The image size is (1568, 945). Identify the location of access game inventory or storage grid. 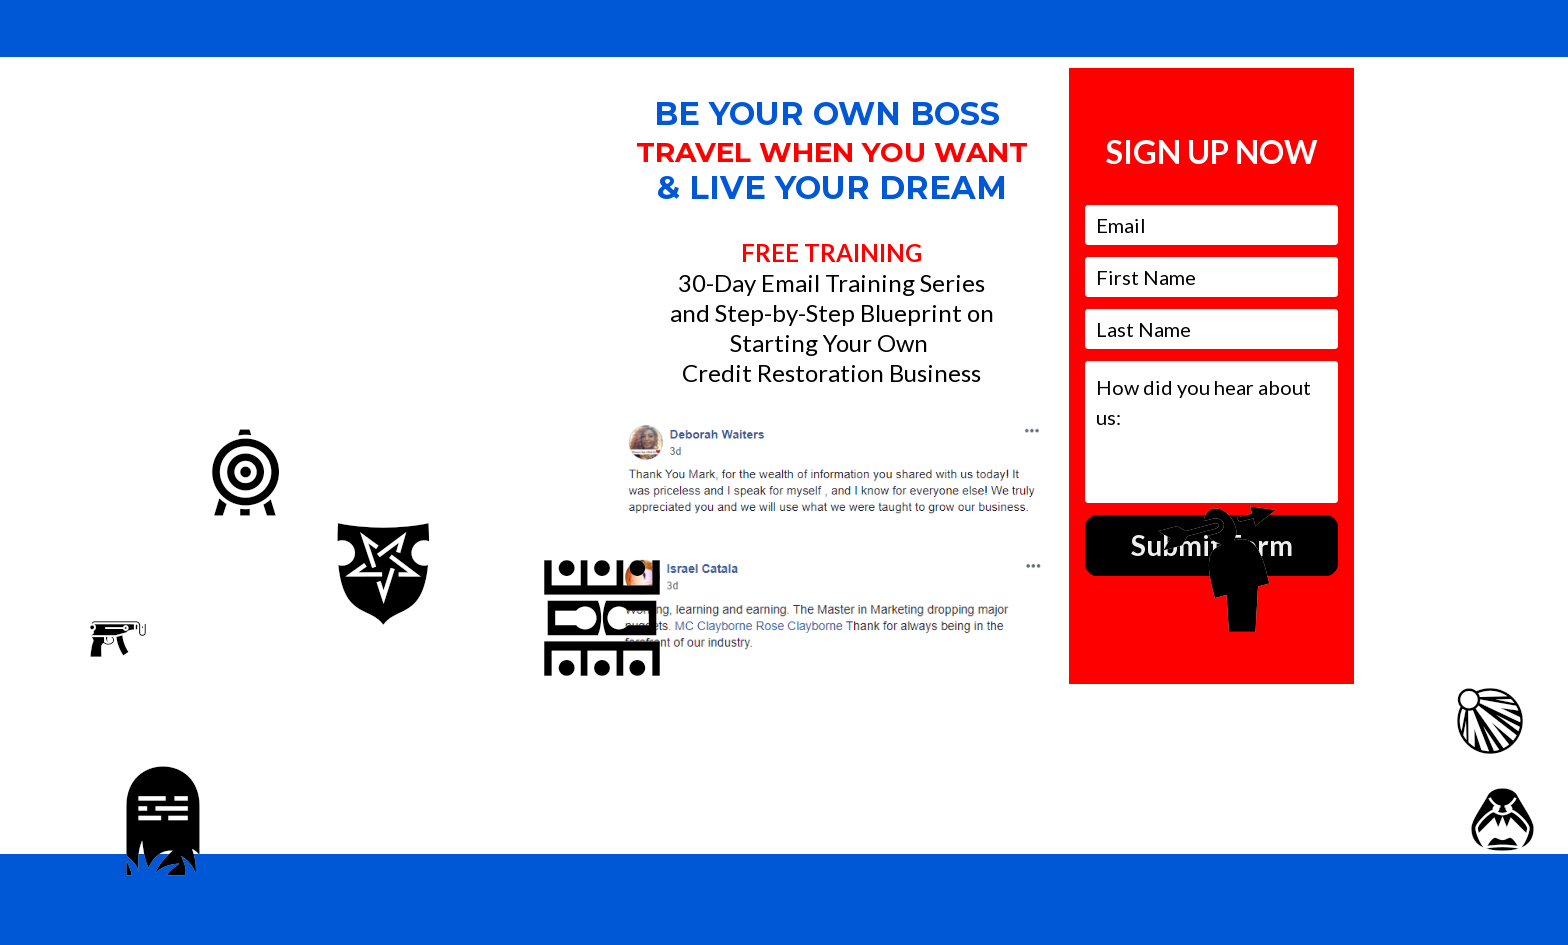
(602, 618).